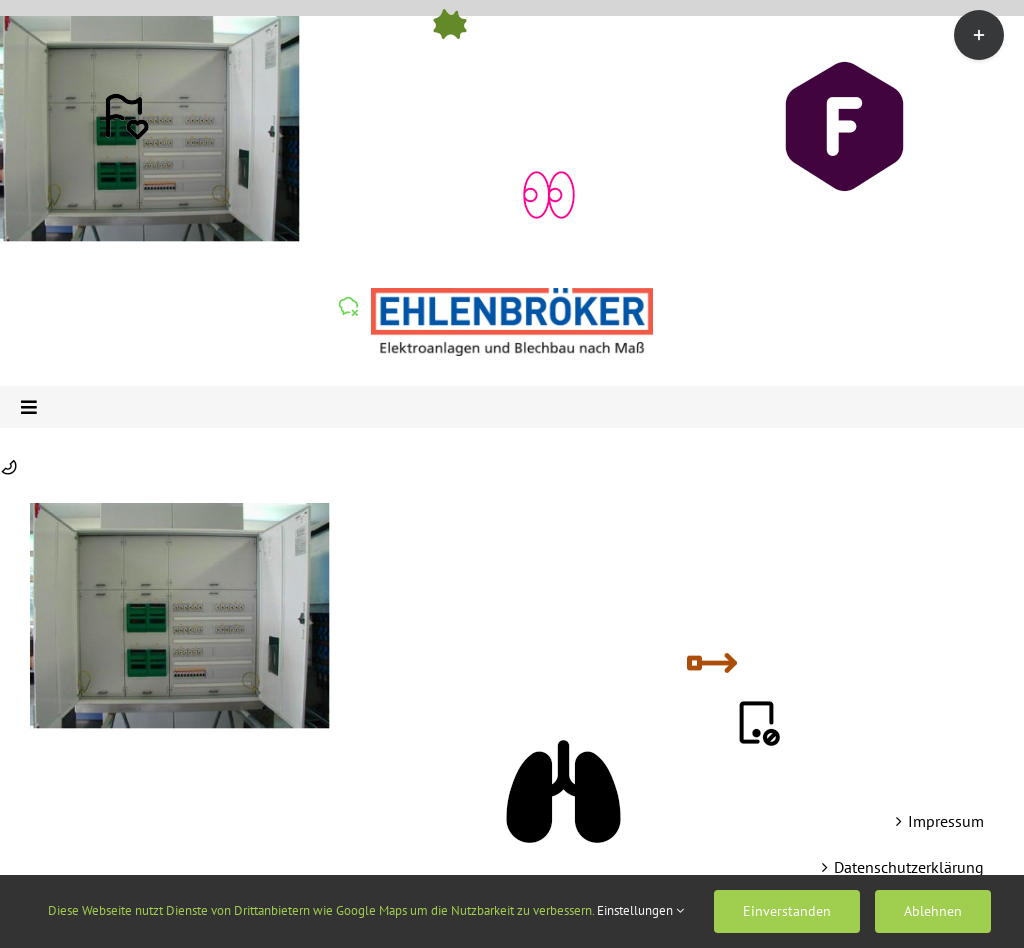 The width and height of the screenshot is (1024, 948). Describe the element at coordinates (756, 722) in the screenshot. I see `cancel tablet connection or pairing` at that location.